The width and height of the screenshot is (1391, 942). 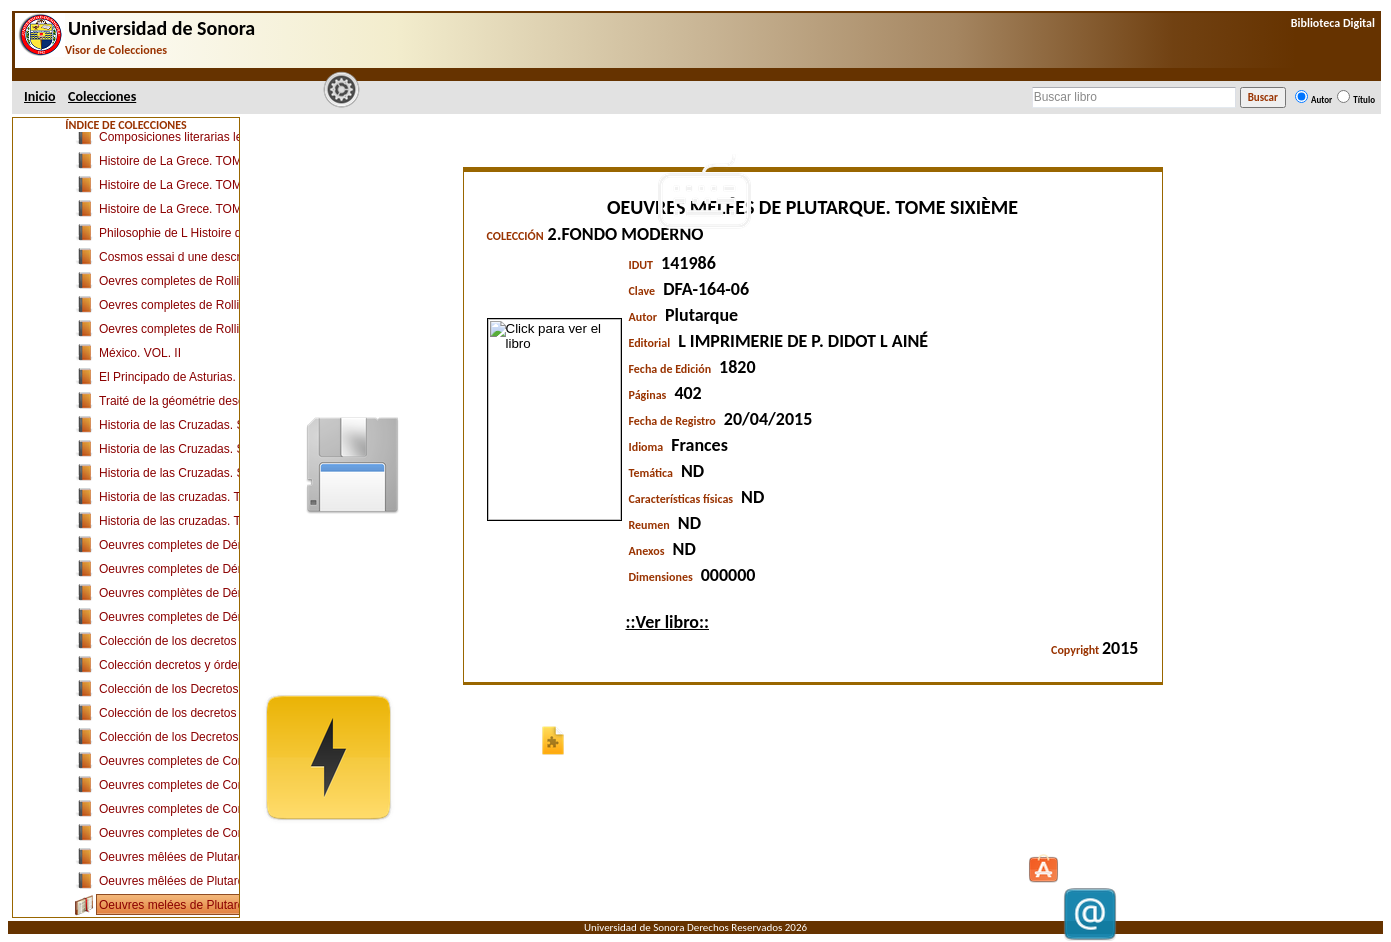 I want to click on switch keyboard layout or language, so click(x=704, y=191).